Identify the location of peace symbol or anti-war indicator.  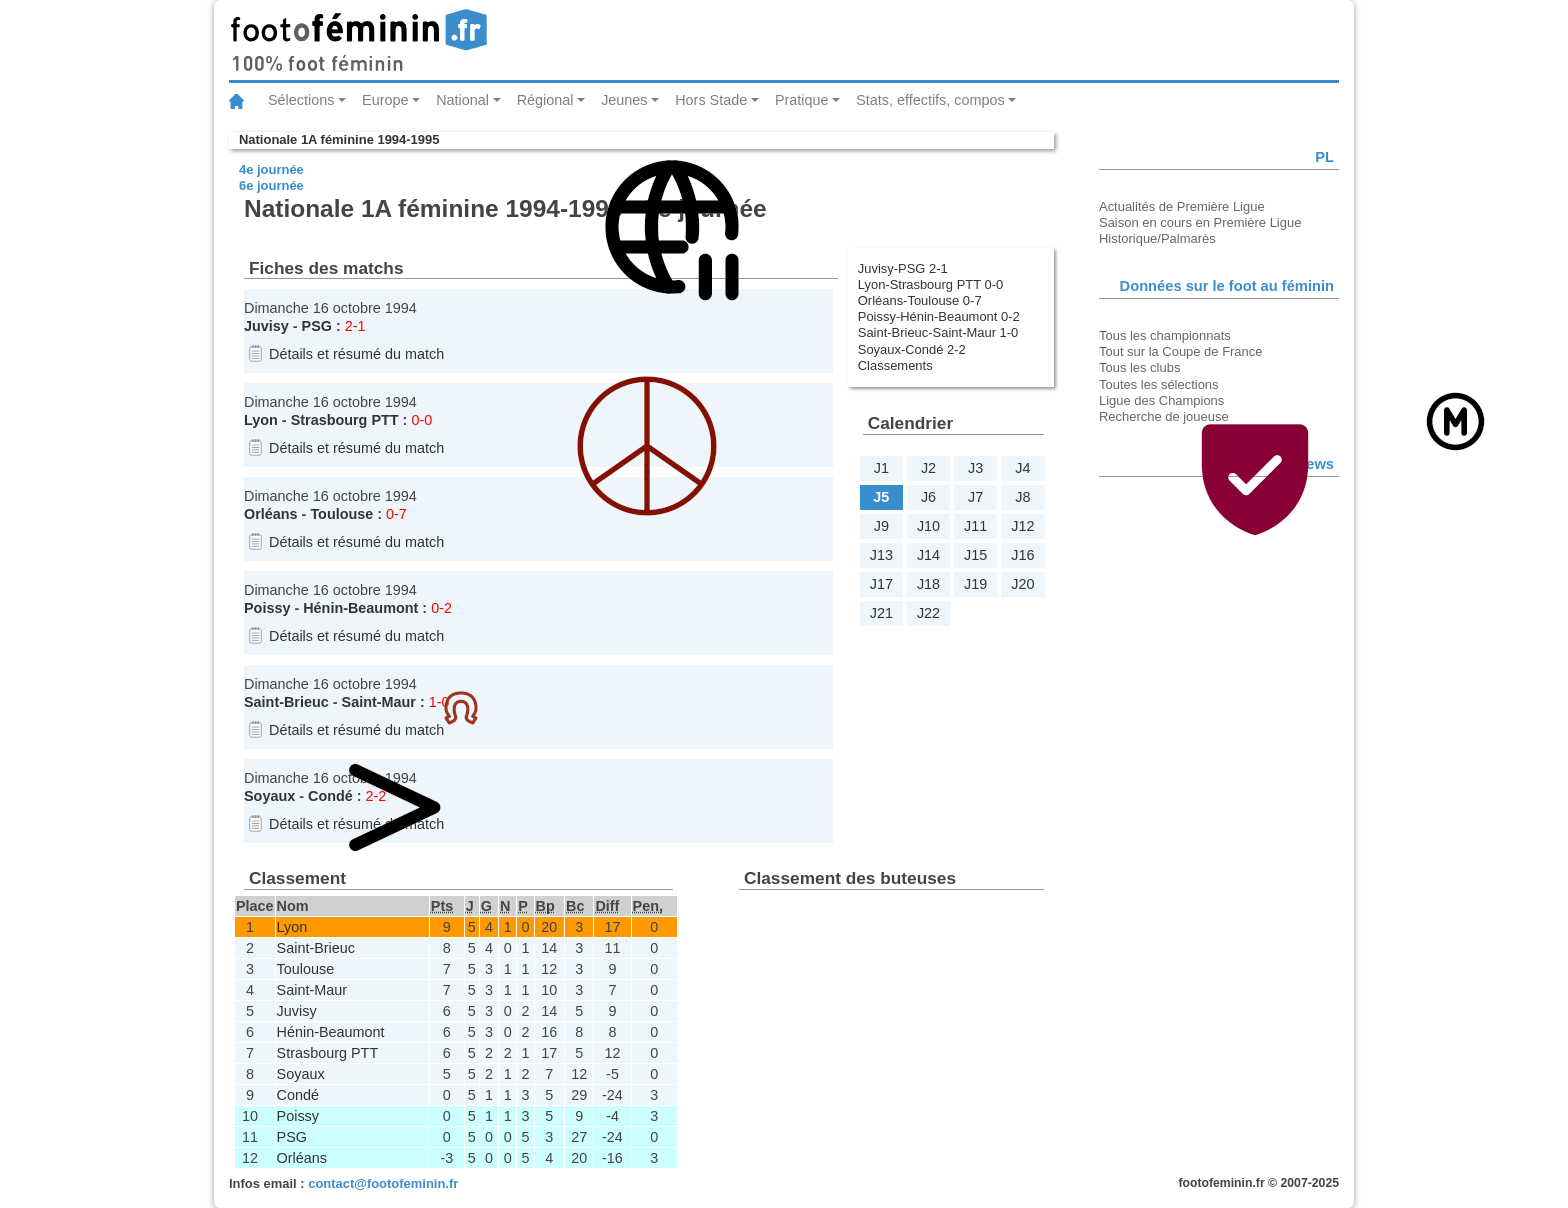
(647, 446).